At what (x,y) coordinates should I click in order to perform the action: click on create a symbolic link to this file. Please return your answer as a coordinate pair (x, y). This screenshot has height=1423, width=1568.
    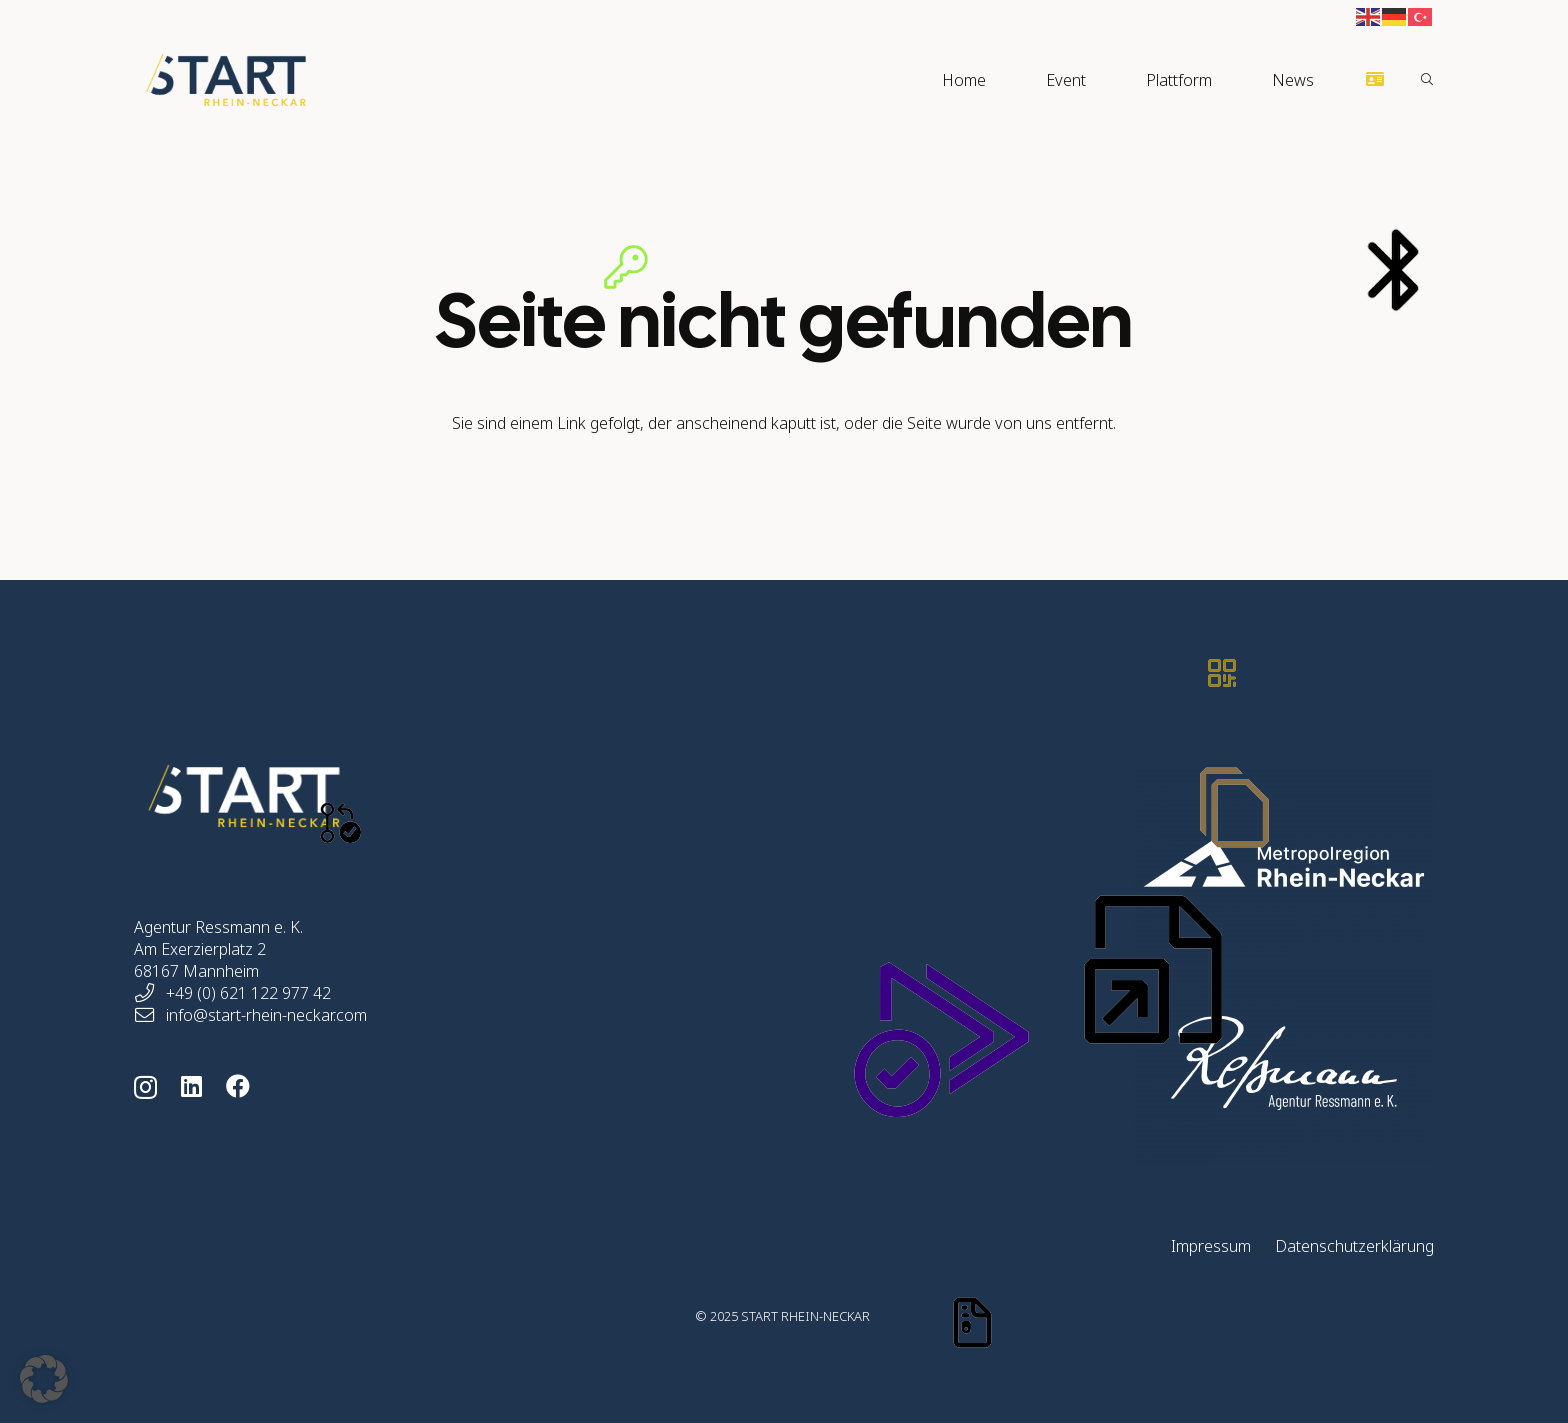
    Looking at the image, I should click on (1158, 969).